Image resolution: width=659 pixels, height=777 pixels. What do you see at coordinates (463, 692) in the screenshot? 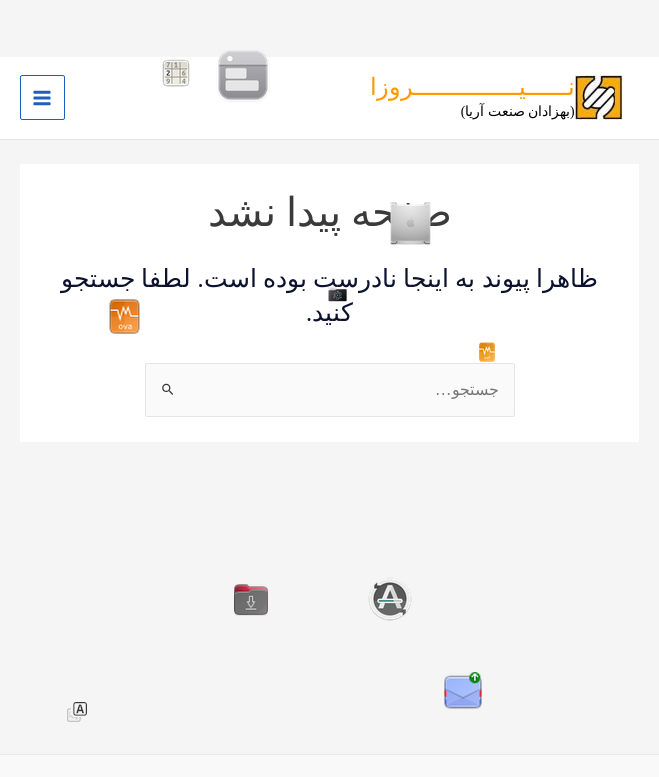
I see `message sent successfully` at bounding box center [463, 692].